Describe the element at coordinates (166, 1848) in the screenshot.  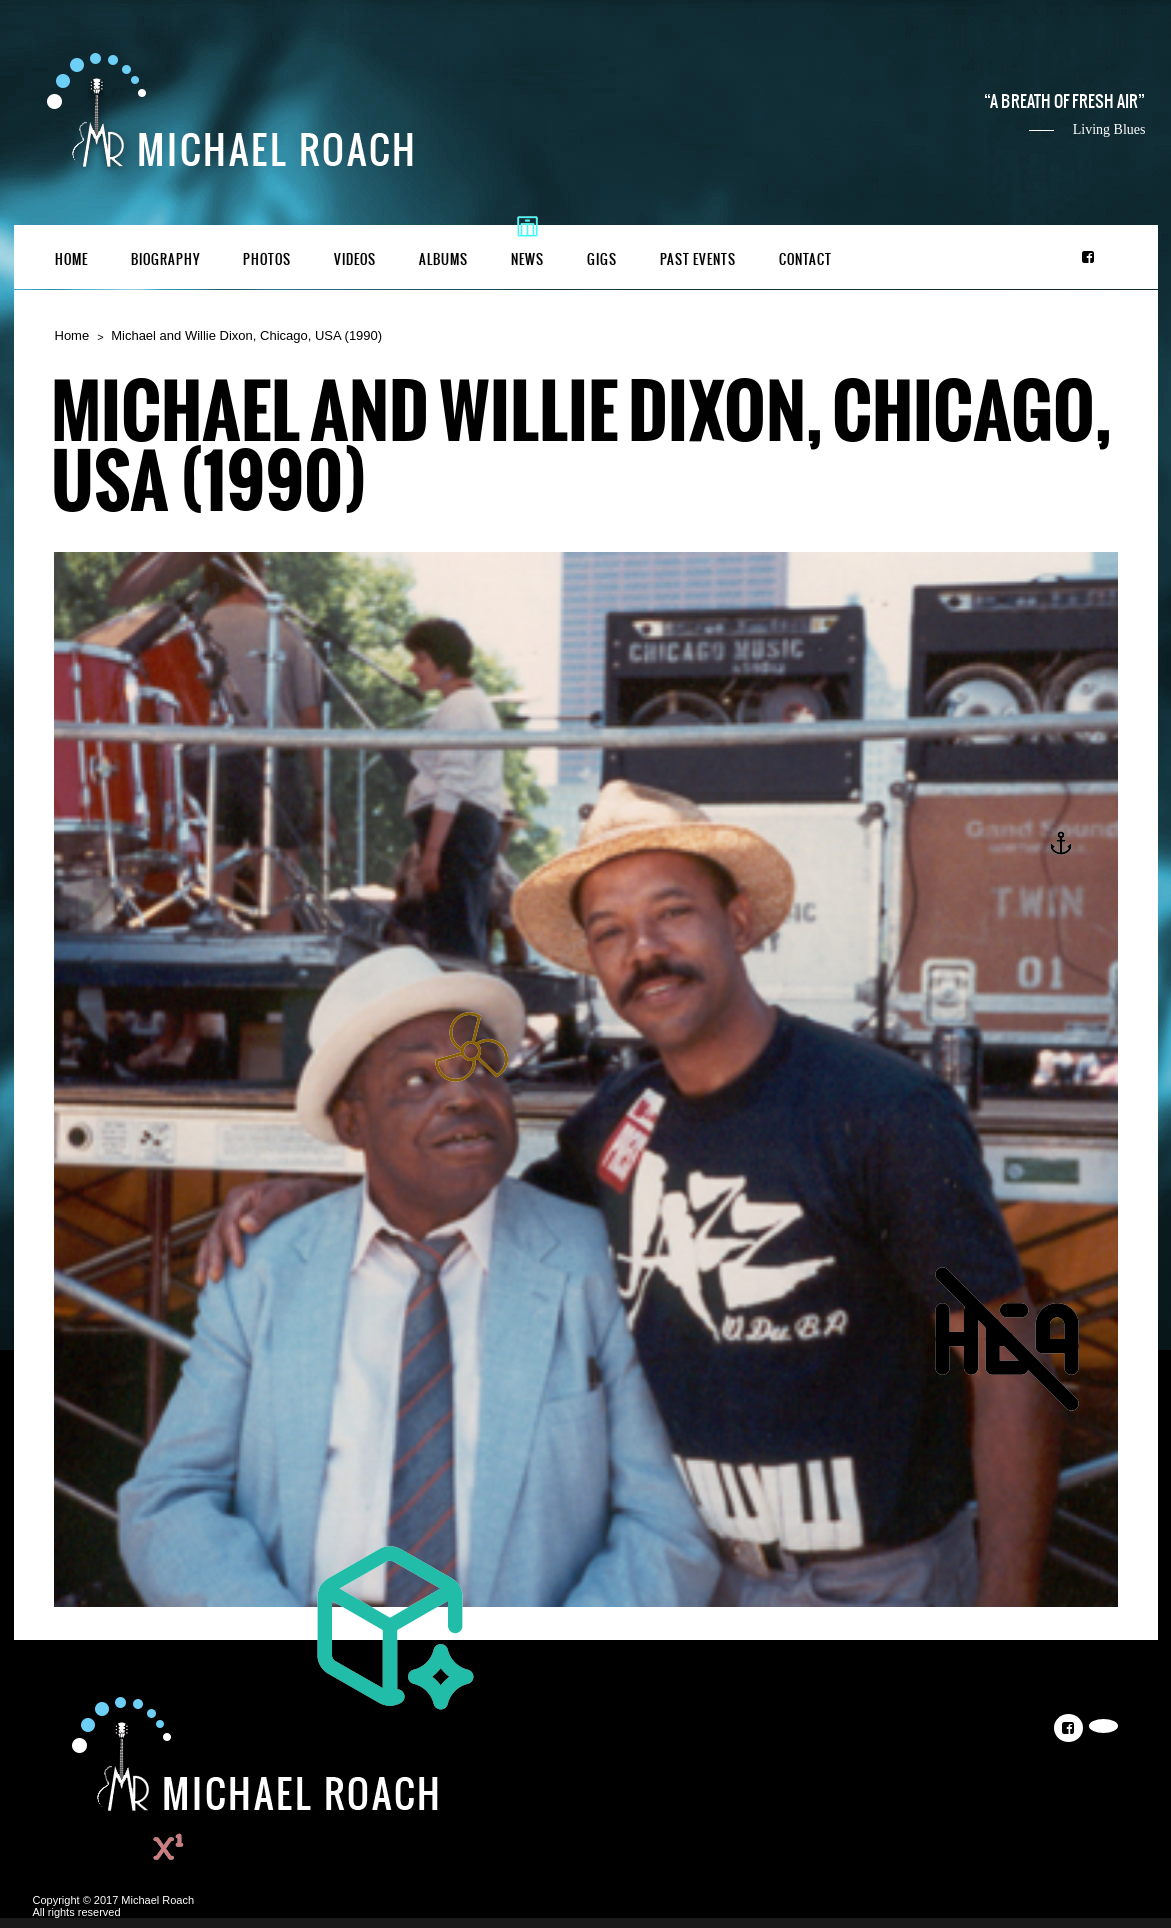
I see `apply superscript formatting to selected text` at that location.